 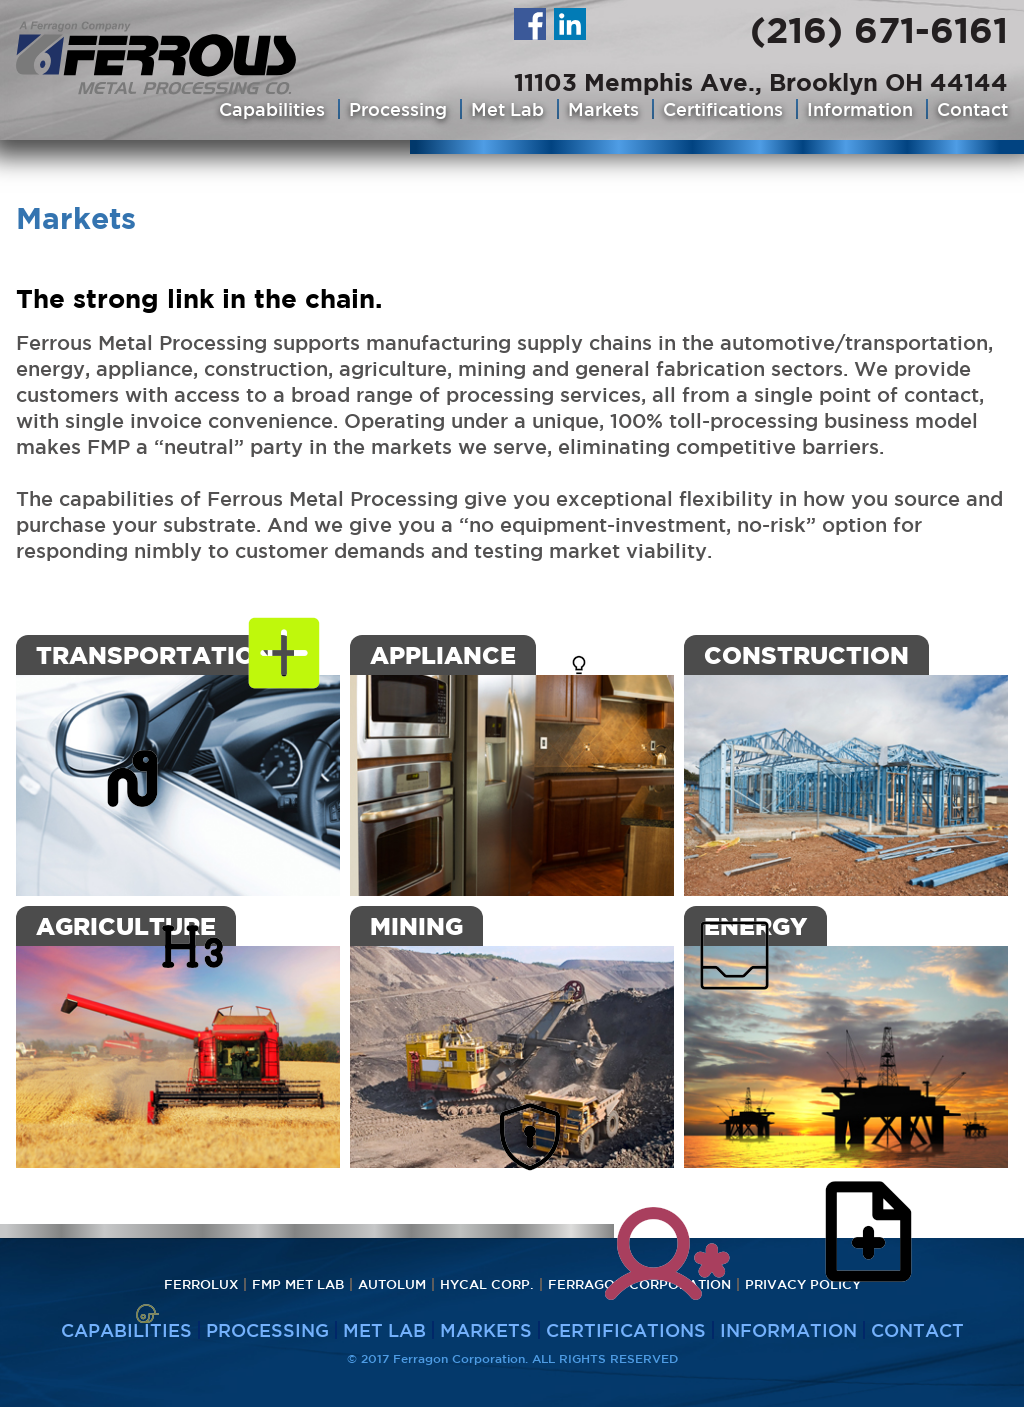 What do you see at coordinates (579, 665) in the screenshot?
I see `view tips or suggestions` at bounding box center [579, 665].